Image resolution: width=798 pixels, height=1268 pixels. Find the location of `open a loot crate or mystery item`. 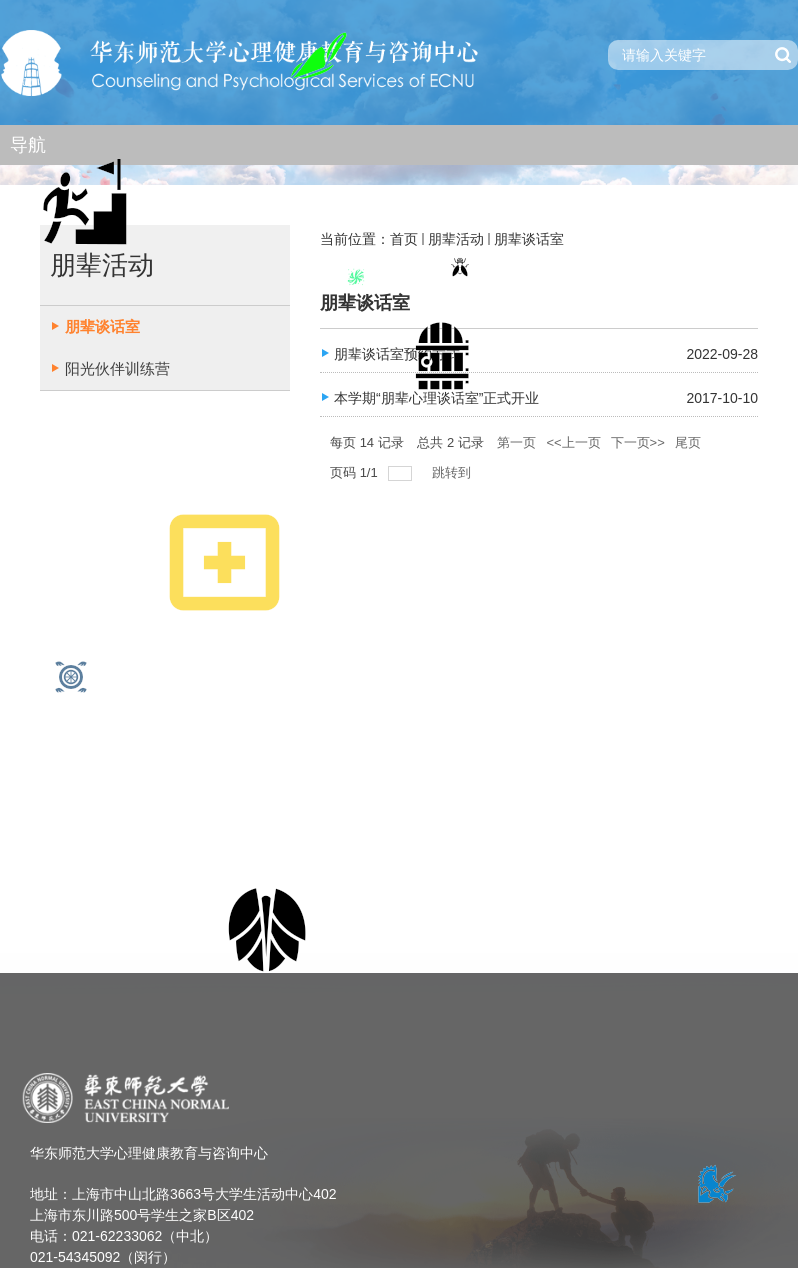

open a loot crate or mystery item is located at coordinates (266, 929).